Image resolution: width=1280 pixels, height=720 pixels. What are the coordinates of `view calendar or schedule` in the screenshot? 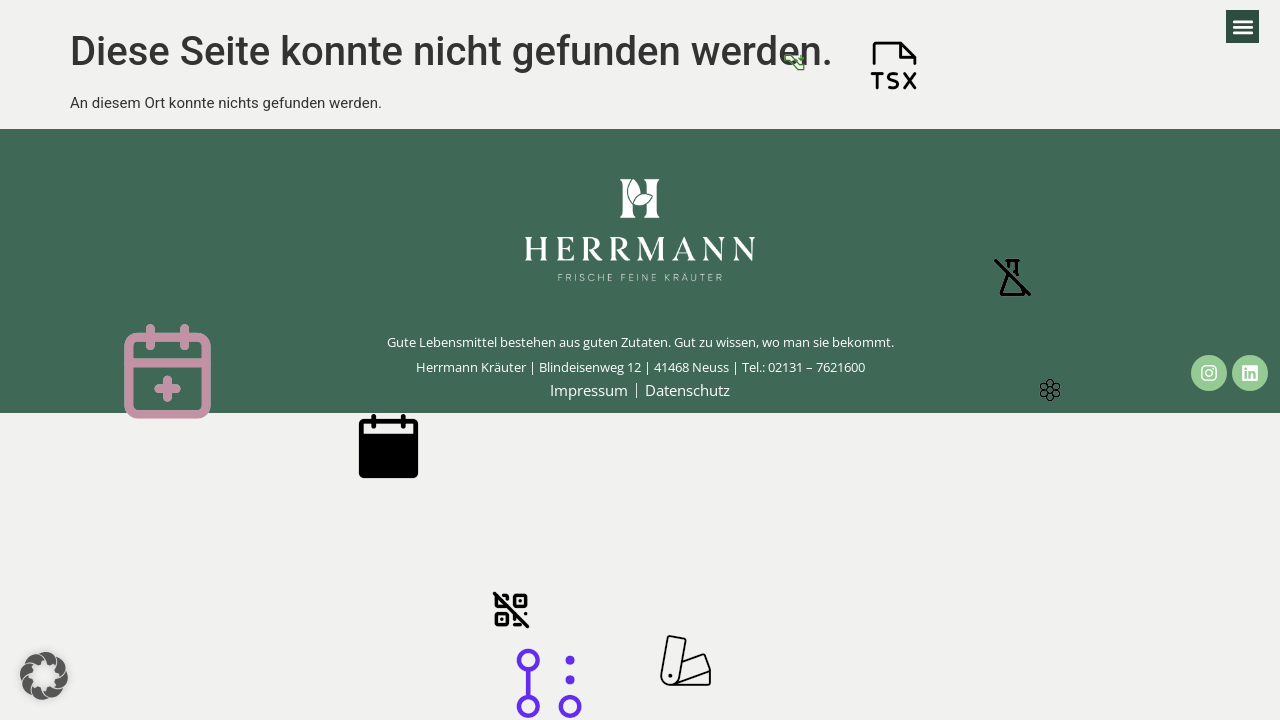 It's located at (388, 448).